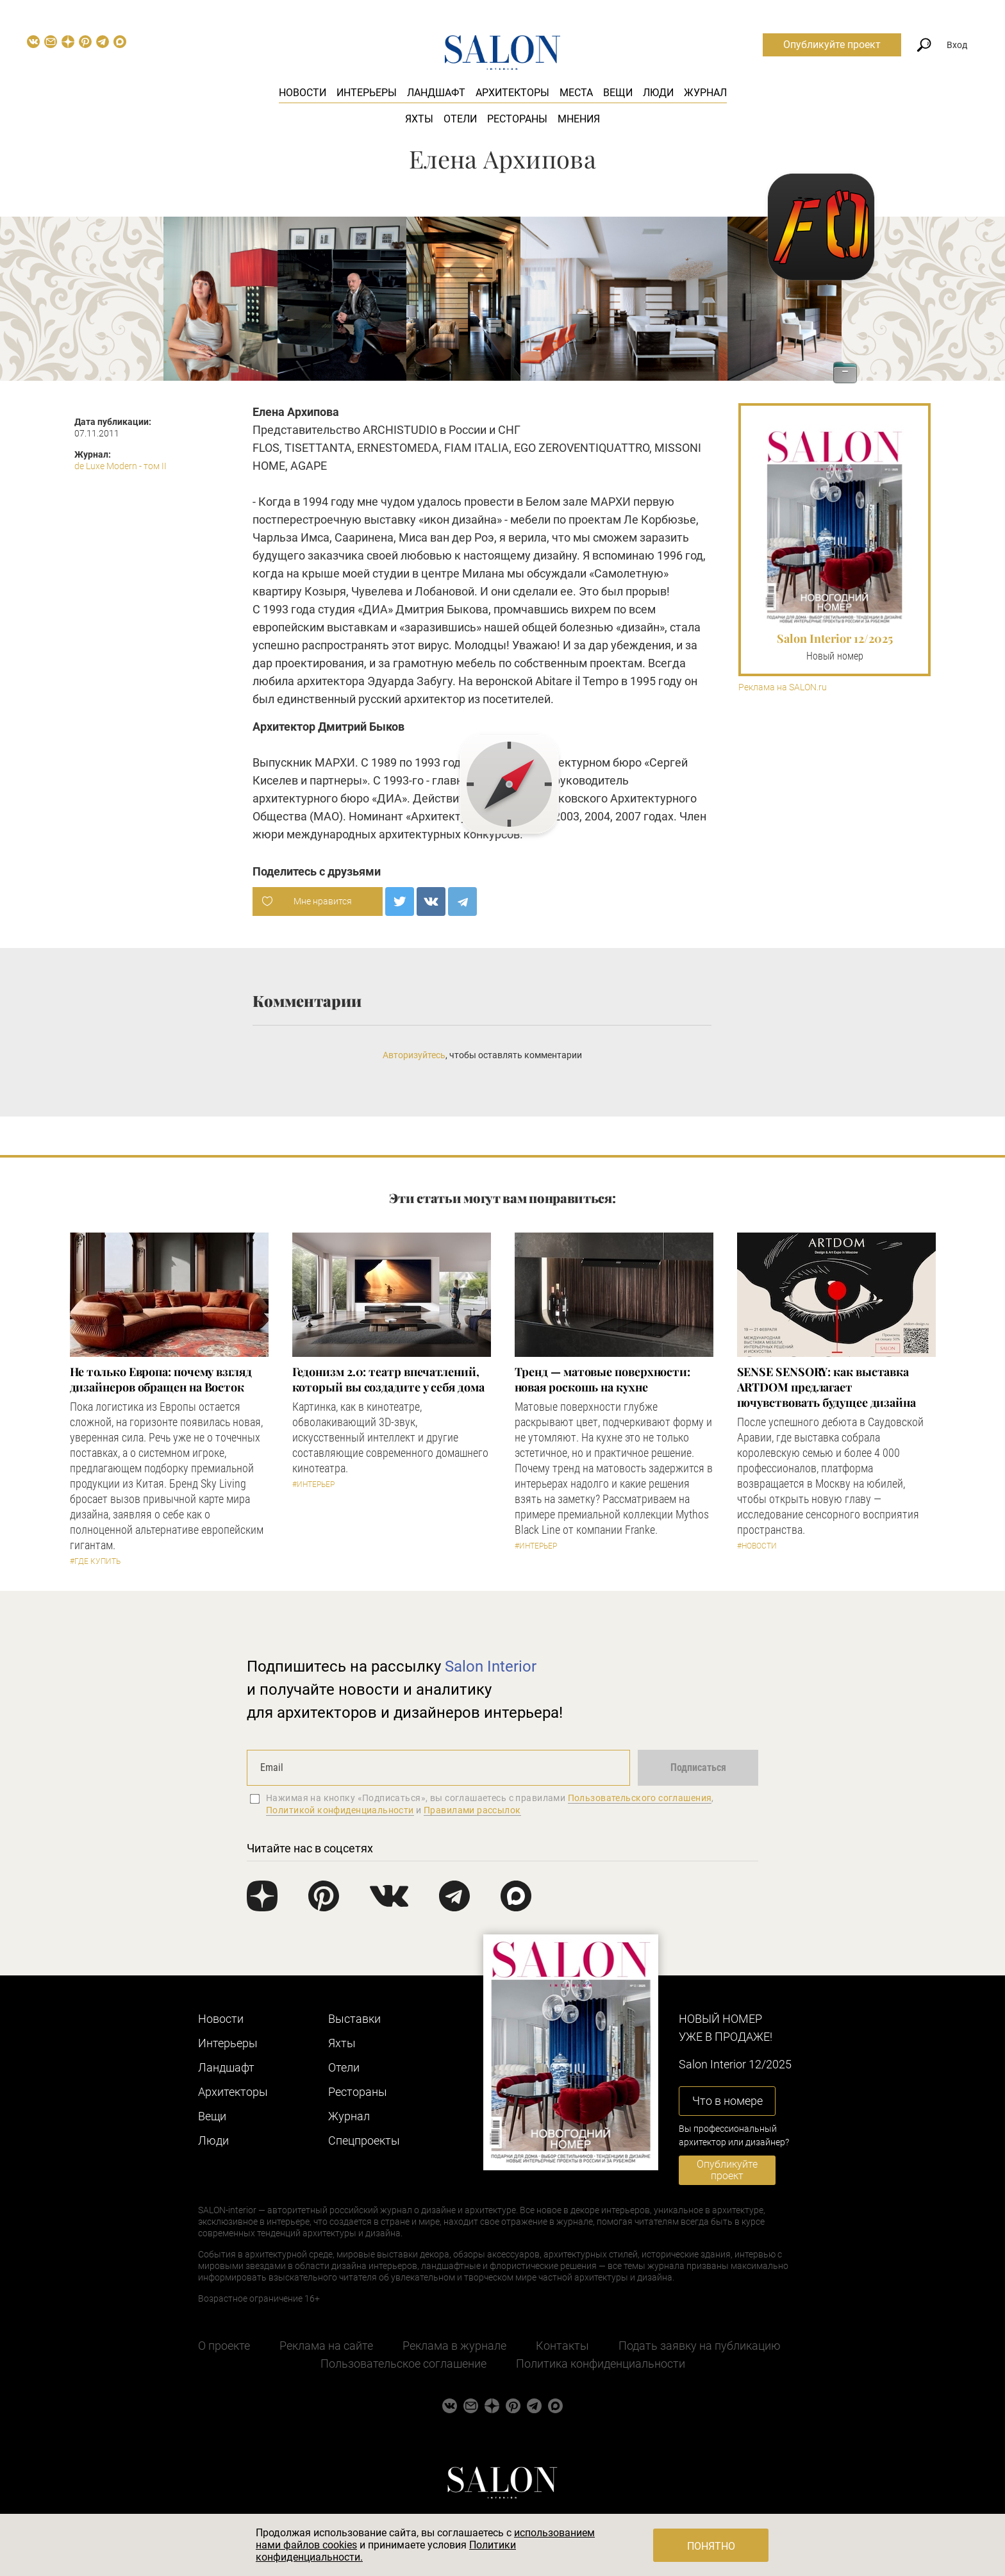 The width and height of the screenshot is (1005, 2576). Describe the element at coordinates (821, 227) in the screenshot. I see `launch the flatout racing game` at that location.